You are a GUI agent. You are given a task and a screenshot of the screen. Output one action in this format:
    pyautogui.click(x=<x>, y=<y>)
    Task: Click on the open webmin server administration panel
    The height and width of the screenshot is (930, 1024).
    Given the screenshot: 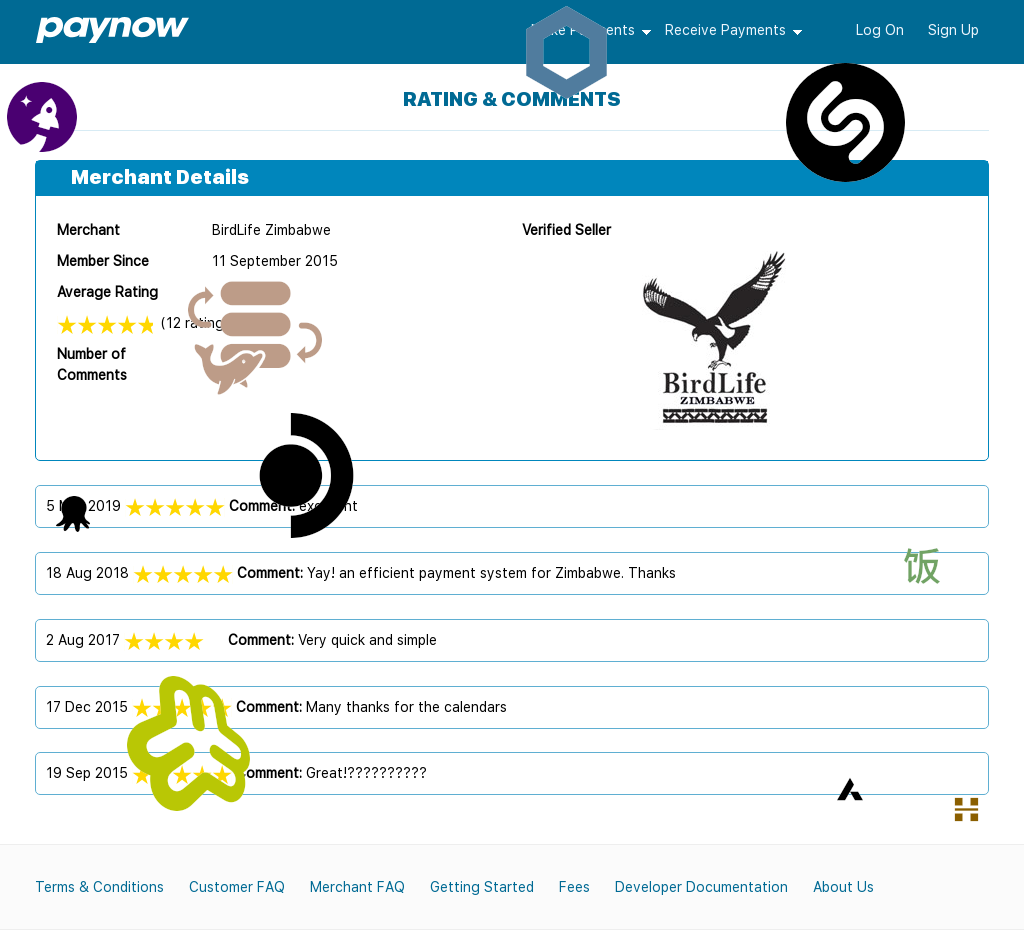 What is the action you would take?
    pyautogui.click(x=188, y=743)
    